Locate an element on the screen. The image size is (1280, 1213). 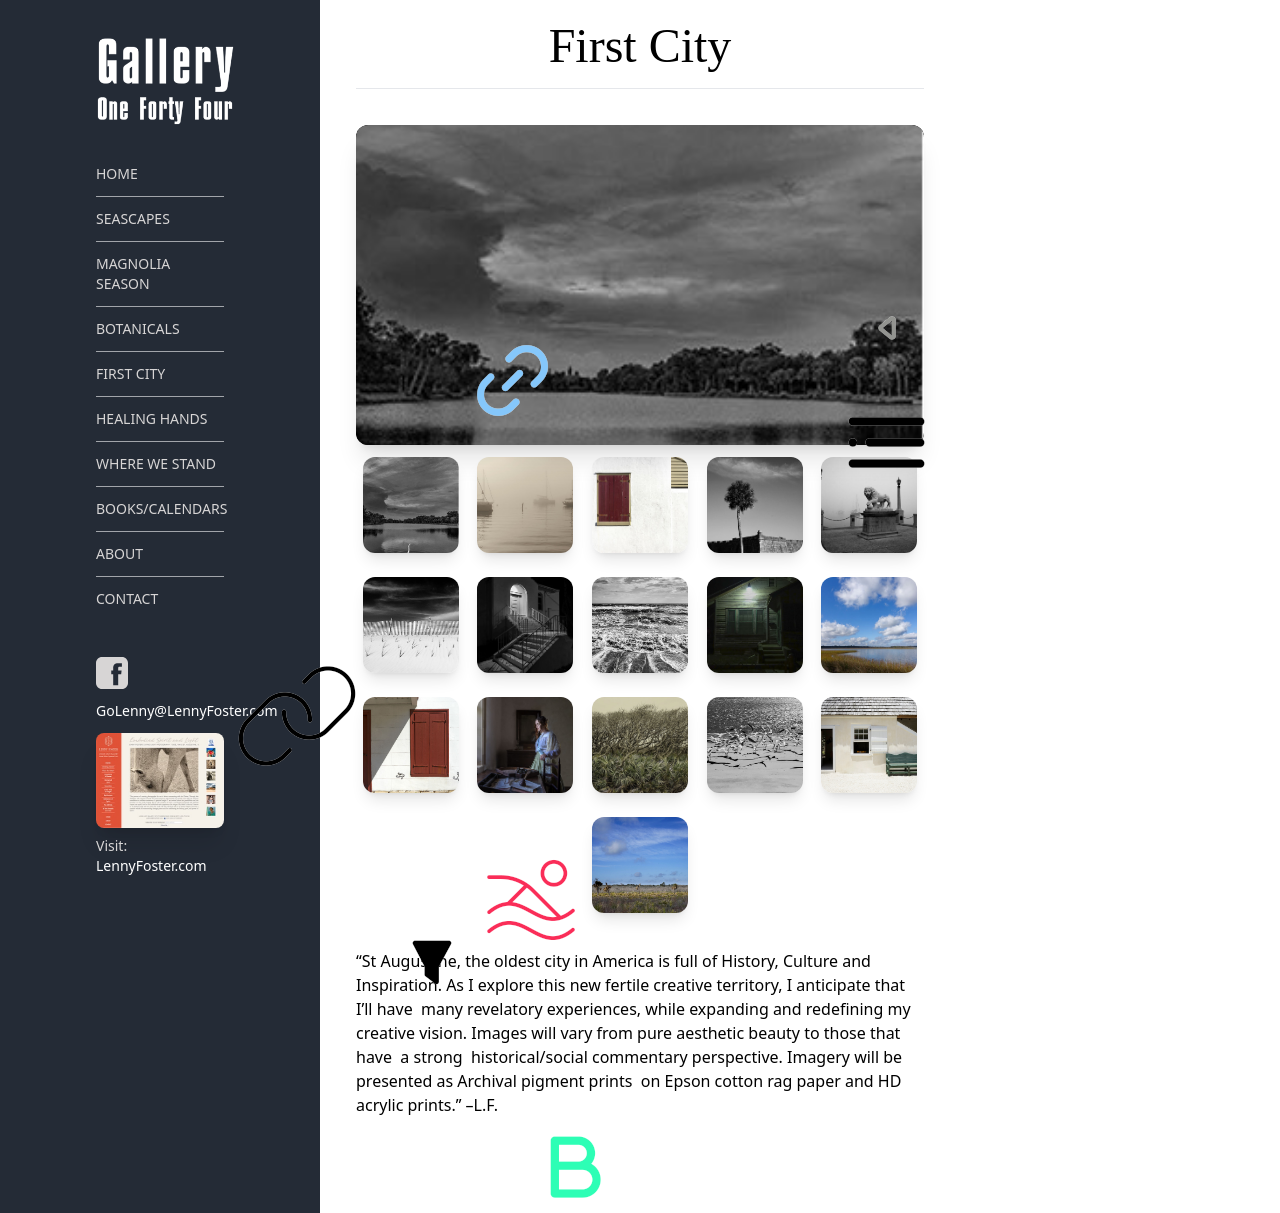
apply bold formatting to selected text is located at coordinates (571, 1168).